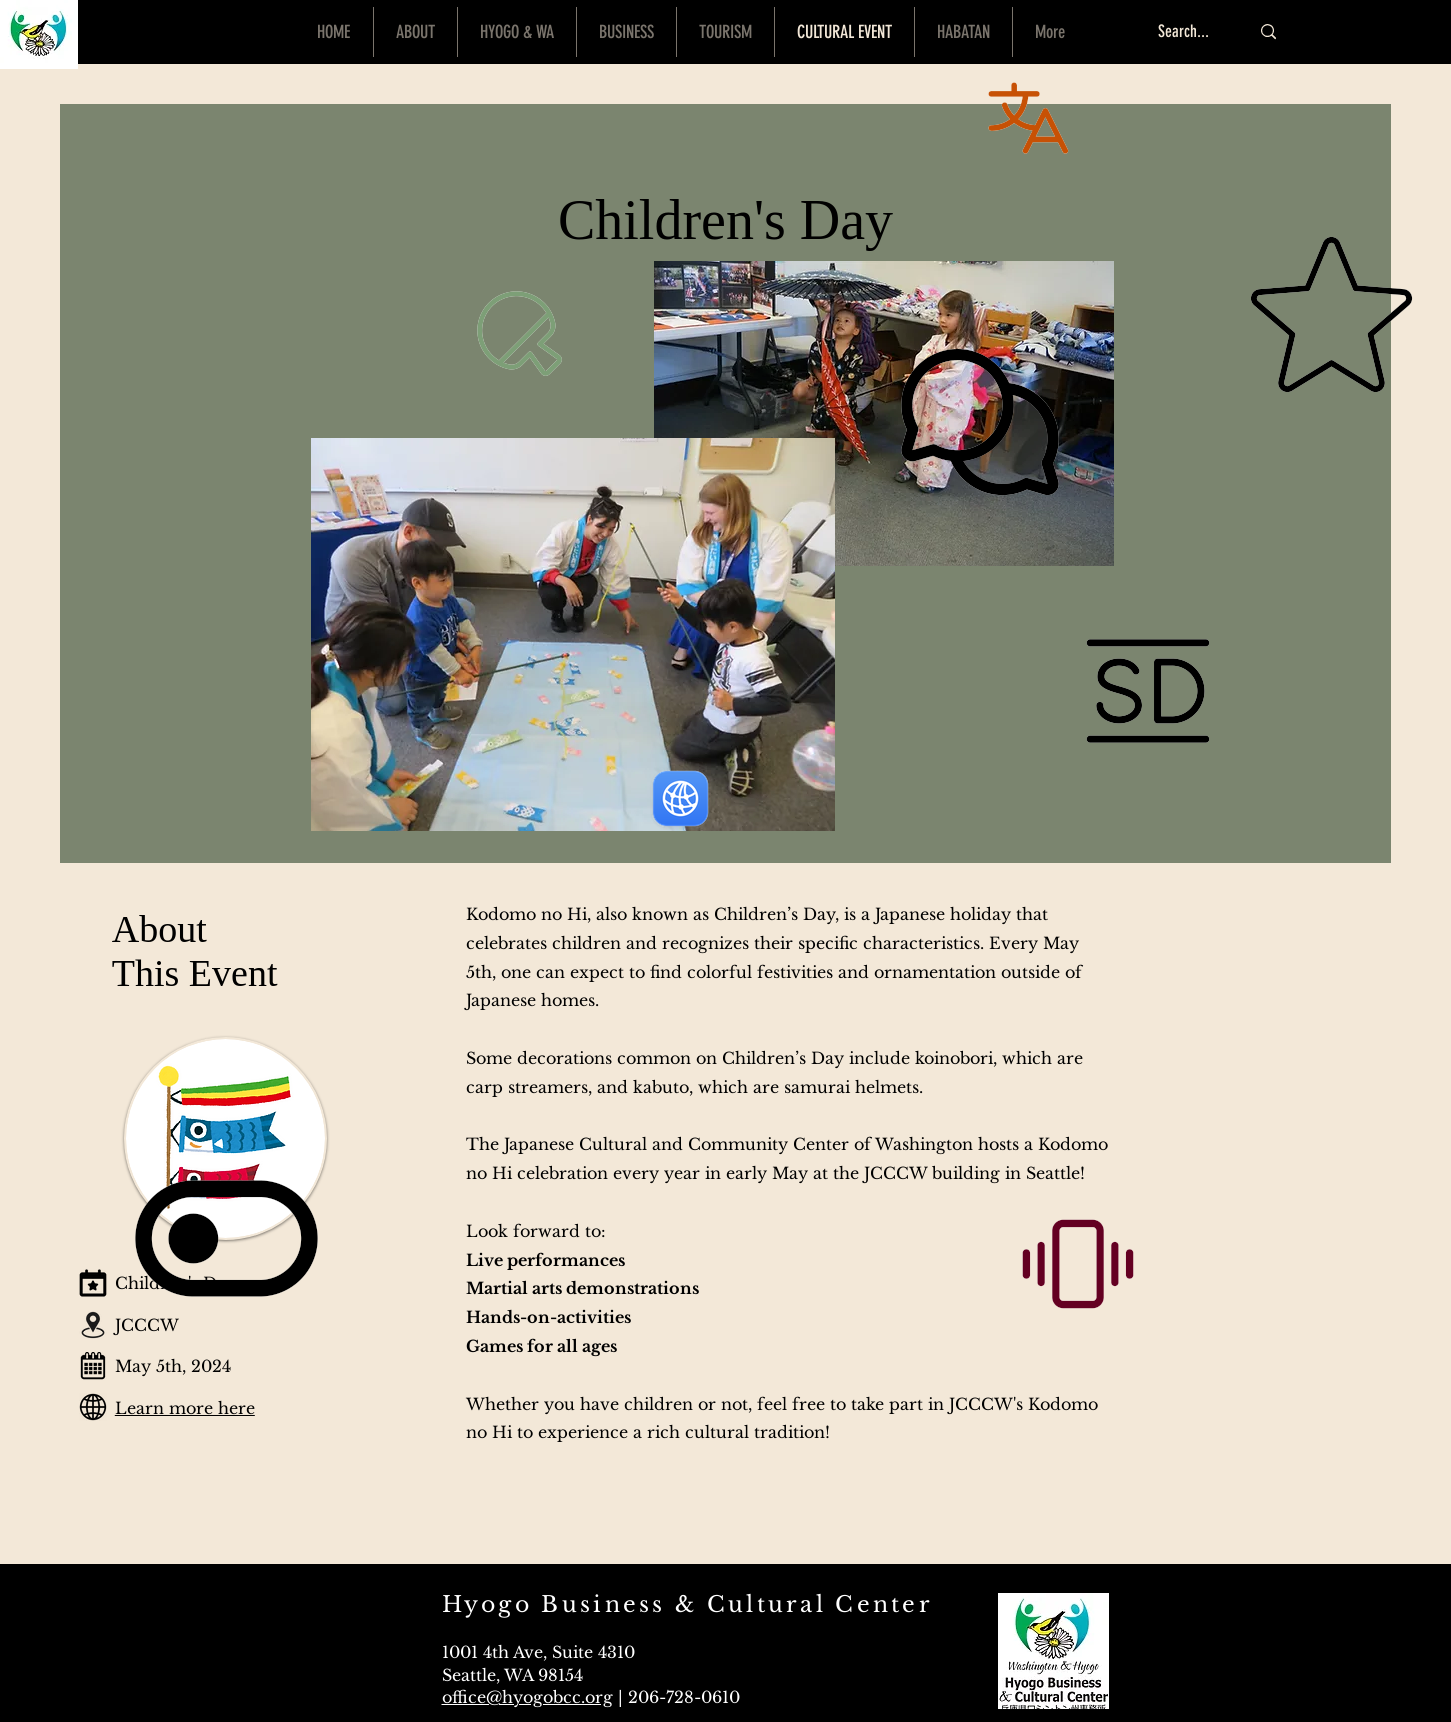  What do you see at coordinates (518, 332) in the screenshot?
I see `access table tennis or ping pong game` at bounding box center [518, 332].